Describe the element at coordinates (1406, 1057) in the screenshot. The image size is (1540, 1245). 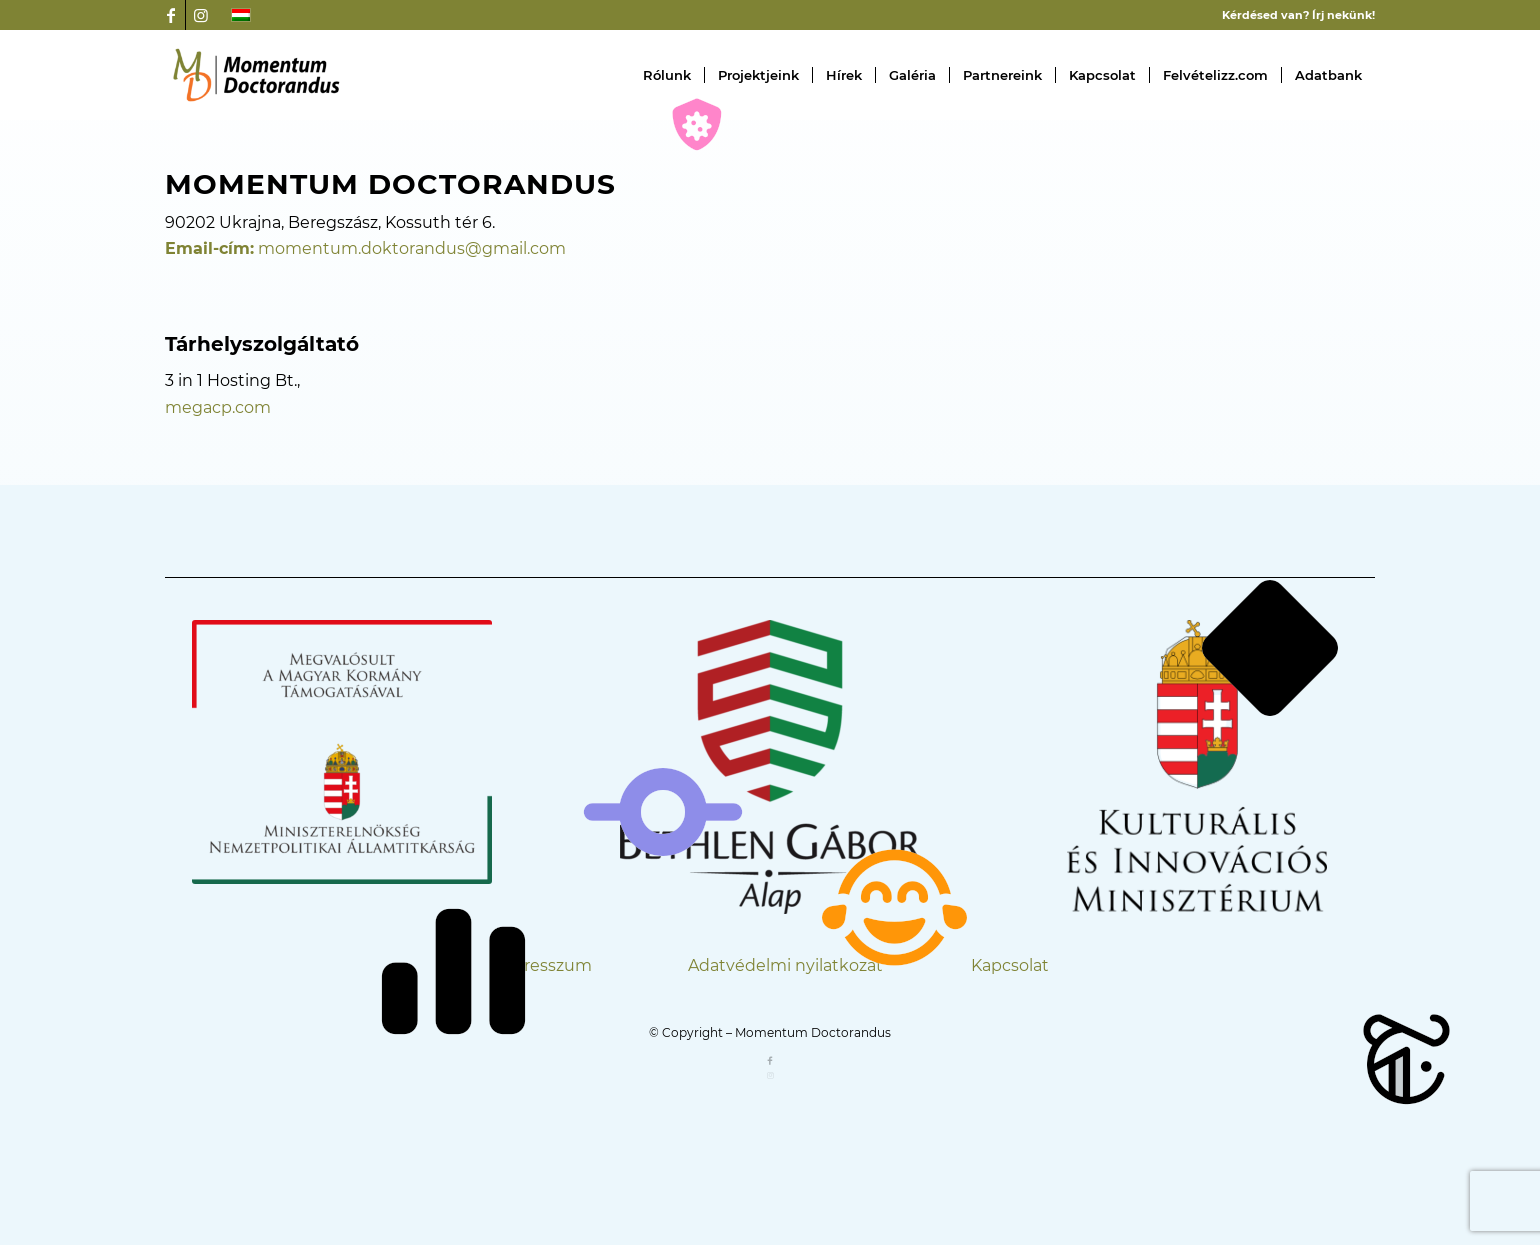
I see `open The New York Times app` at that location.